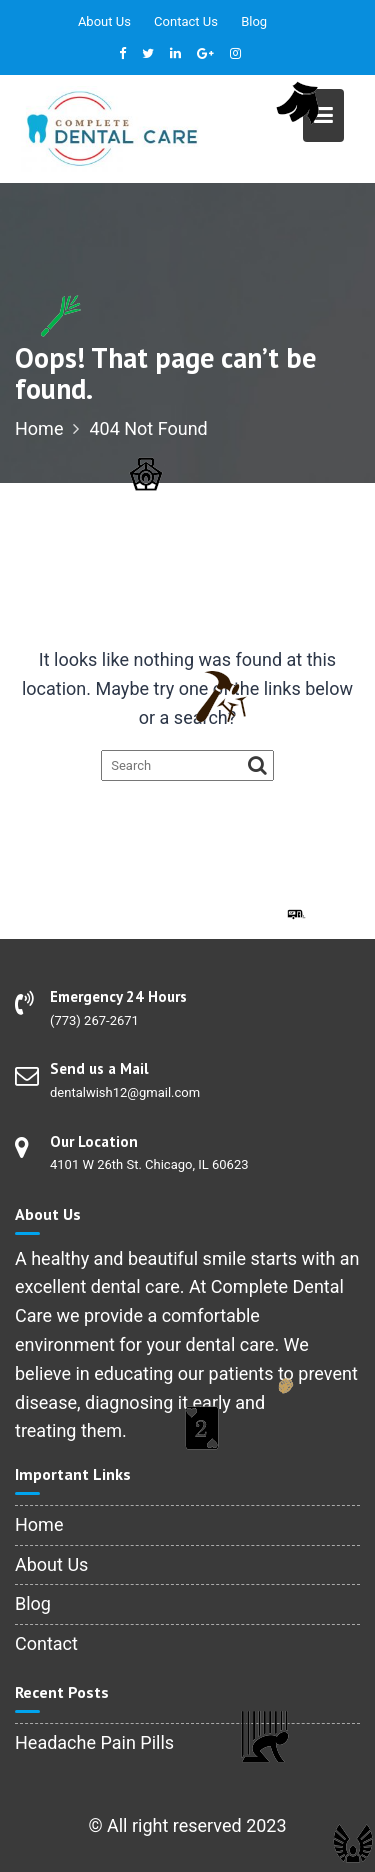 The image size is (375, 1872). Describe the element at coordinates (146, 474) in the screenshot. I see `a lantern or light source item in a game inventory` at that location.